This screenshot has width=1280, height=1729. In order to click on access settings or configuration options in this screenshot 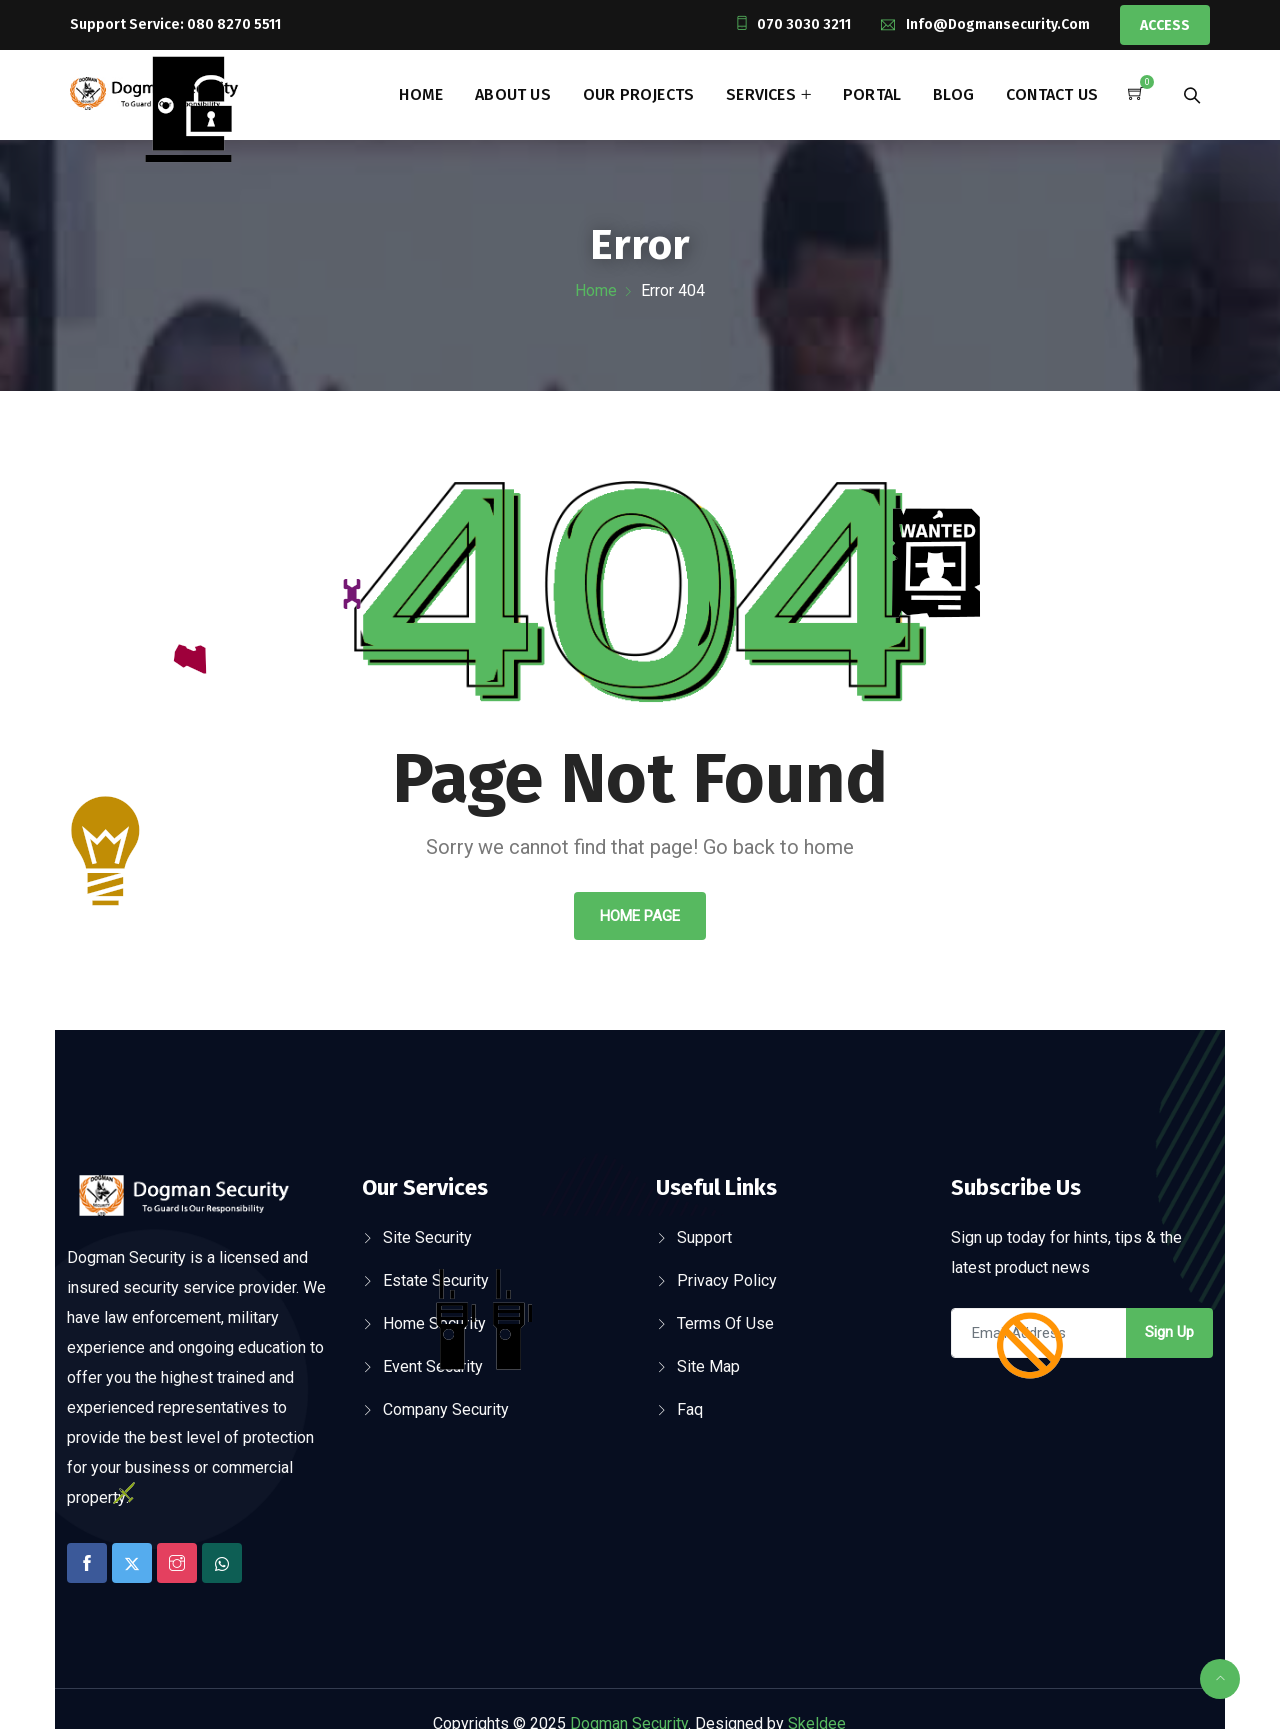, I will do `click(352, 594)`.